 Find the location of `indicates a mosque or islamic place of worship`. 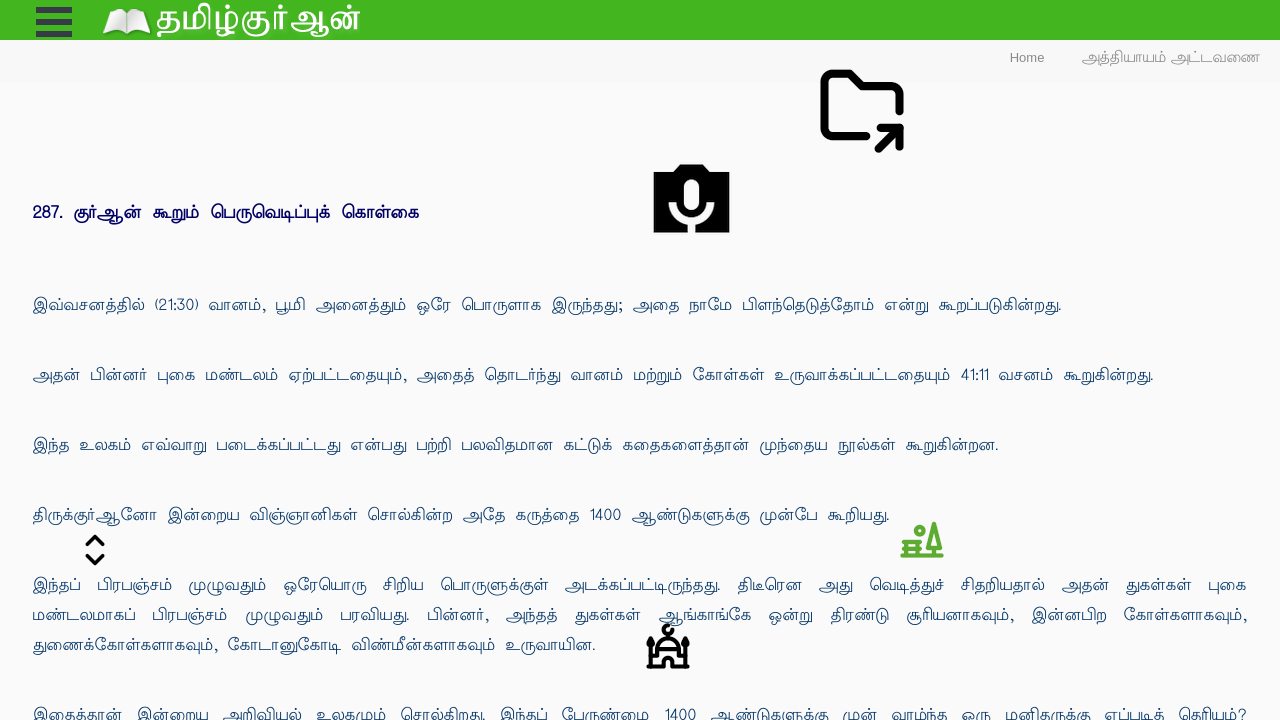

indicates a mosque or islamic place of worship is located at coordinates (668, 647).